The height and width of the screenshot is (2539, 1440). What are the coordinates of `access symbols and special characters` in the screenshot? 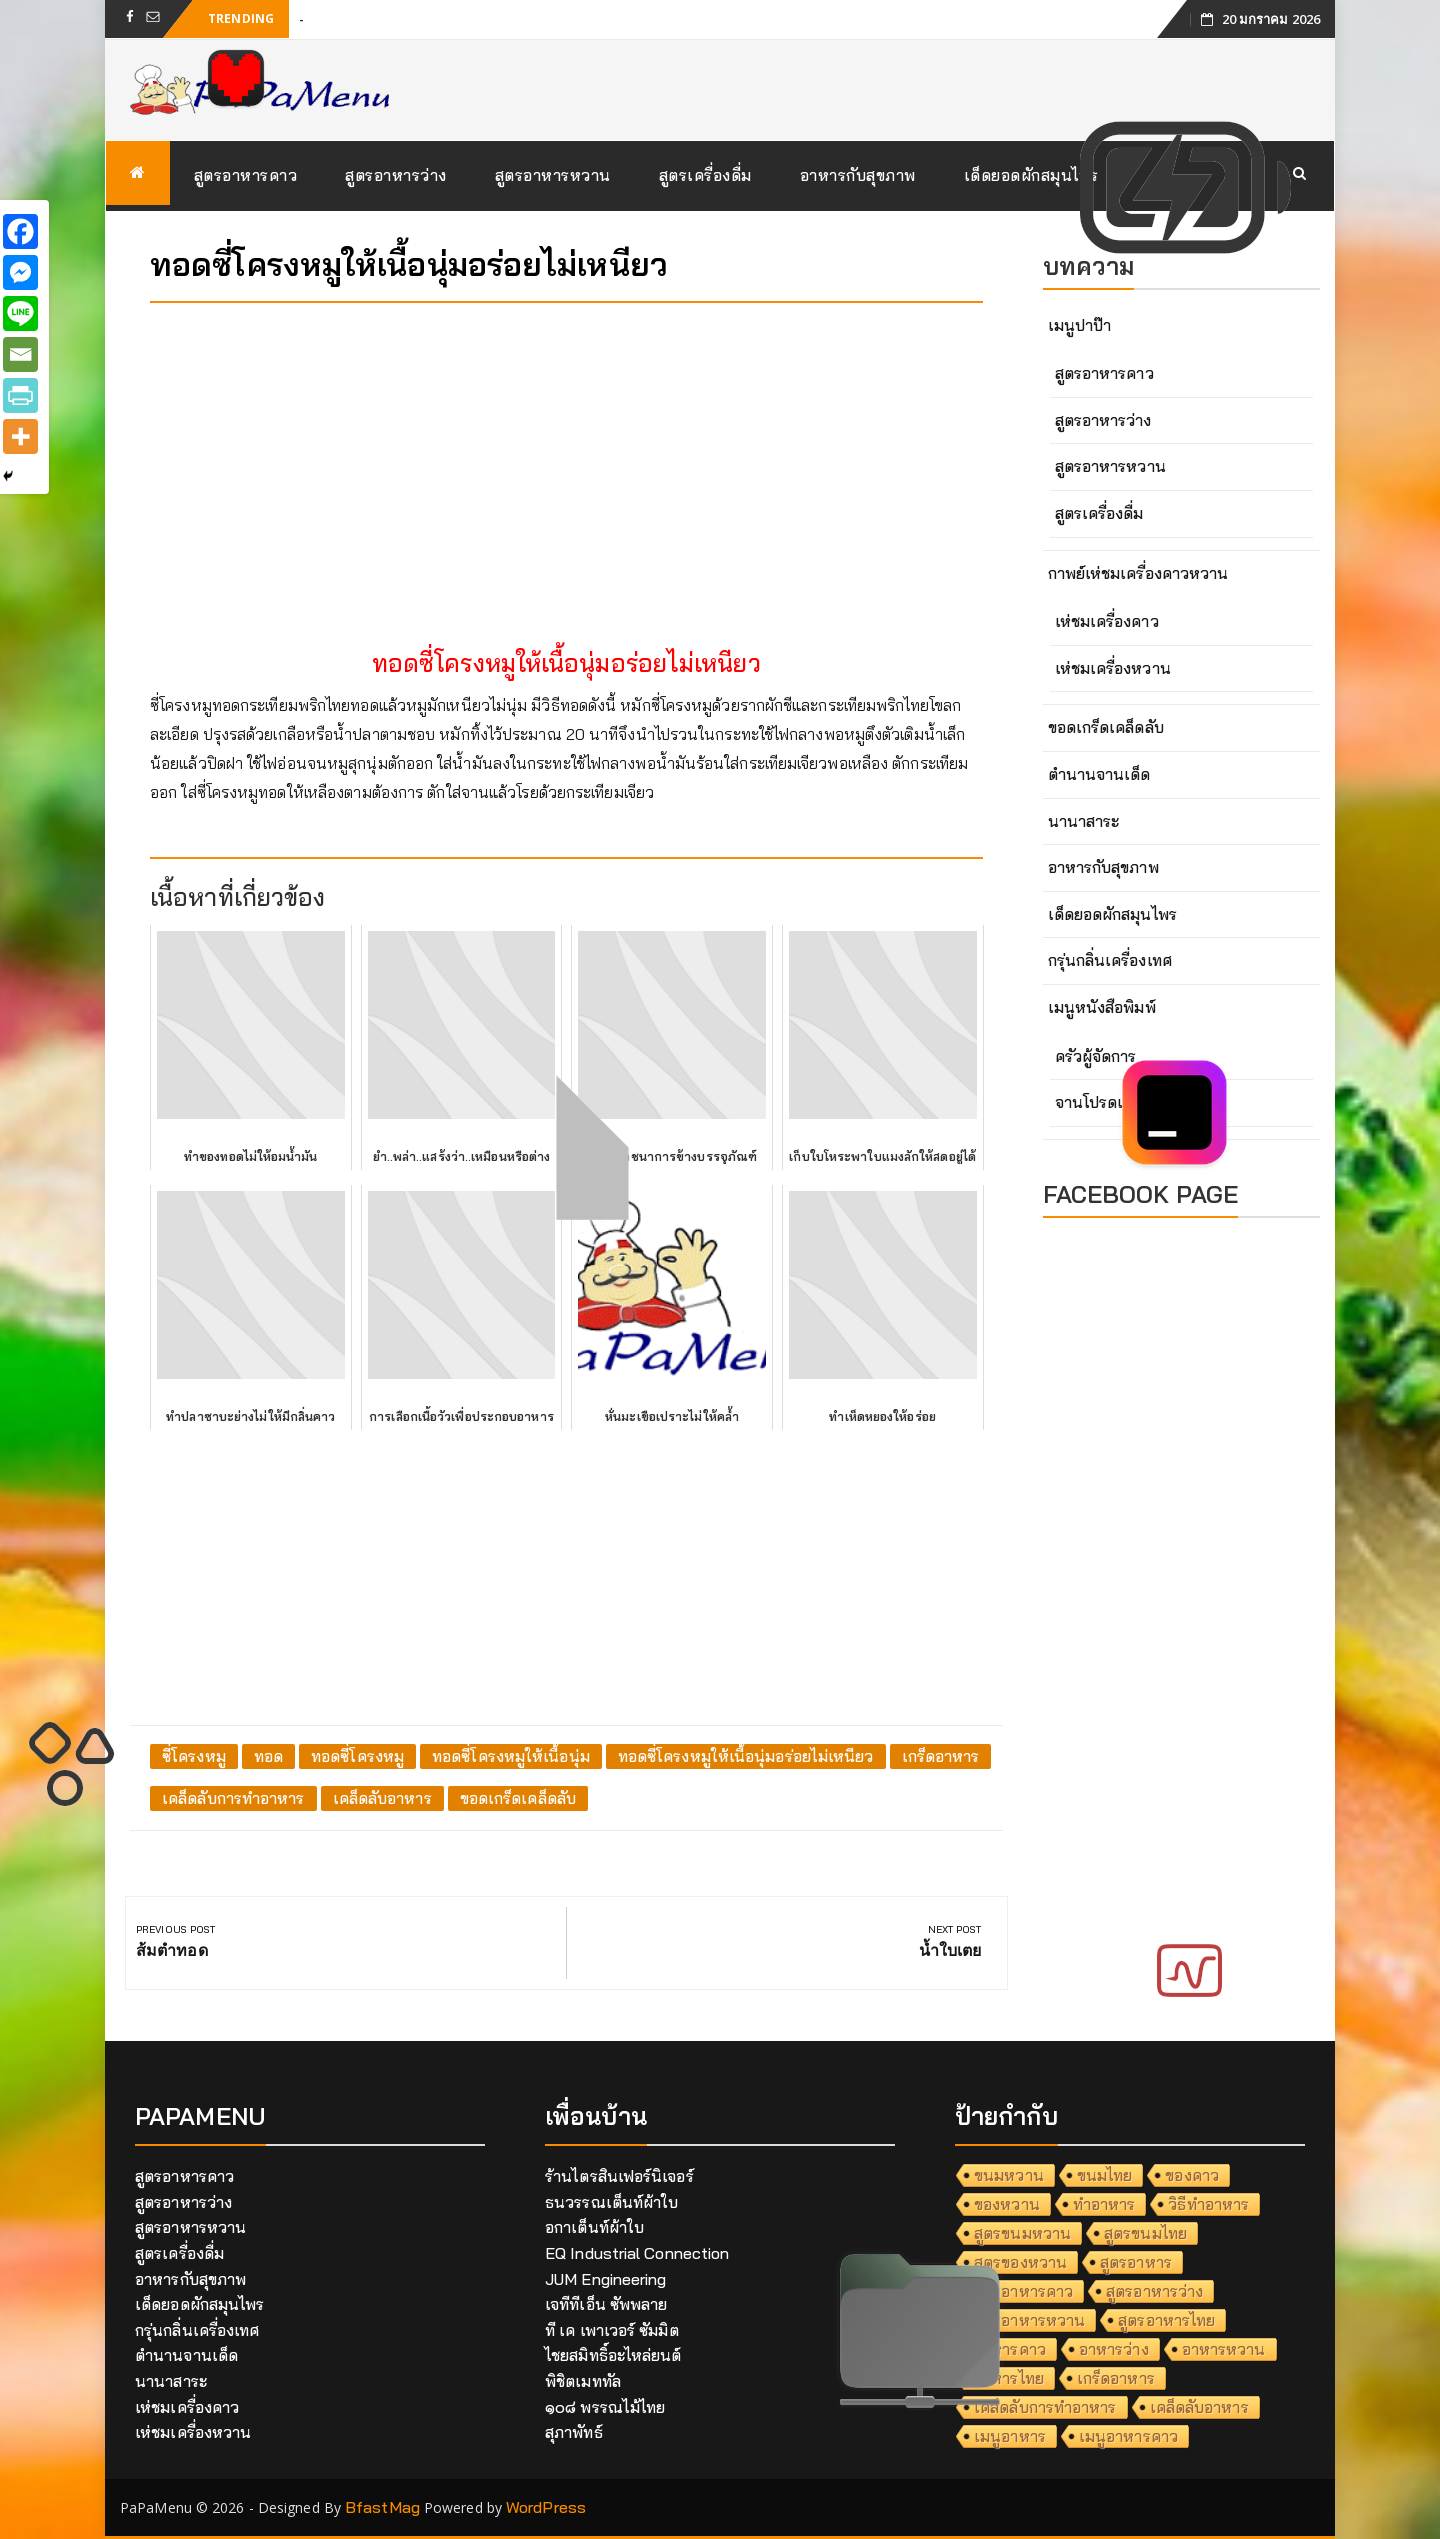 It's located at (71, 1764).